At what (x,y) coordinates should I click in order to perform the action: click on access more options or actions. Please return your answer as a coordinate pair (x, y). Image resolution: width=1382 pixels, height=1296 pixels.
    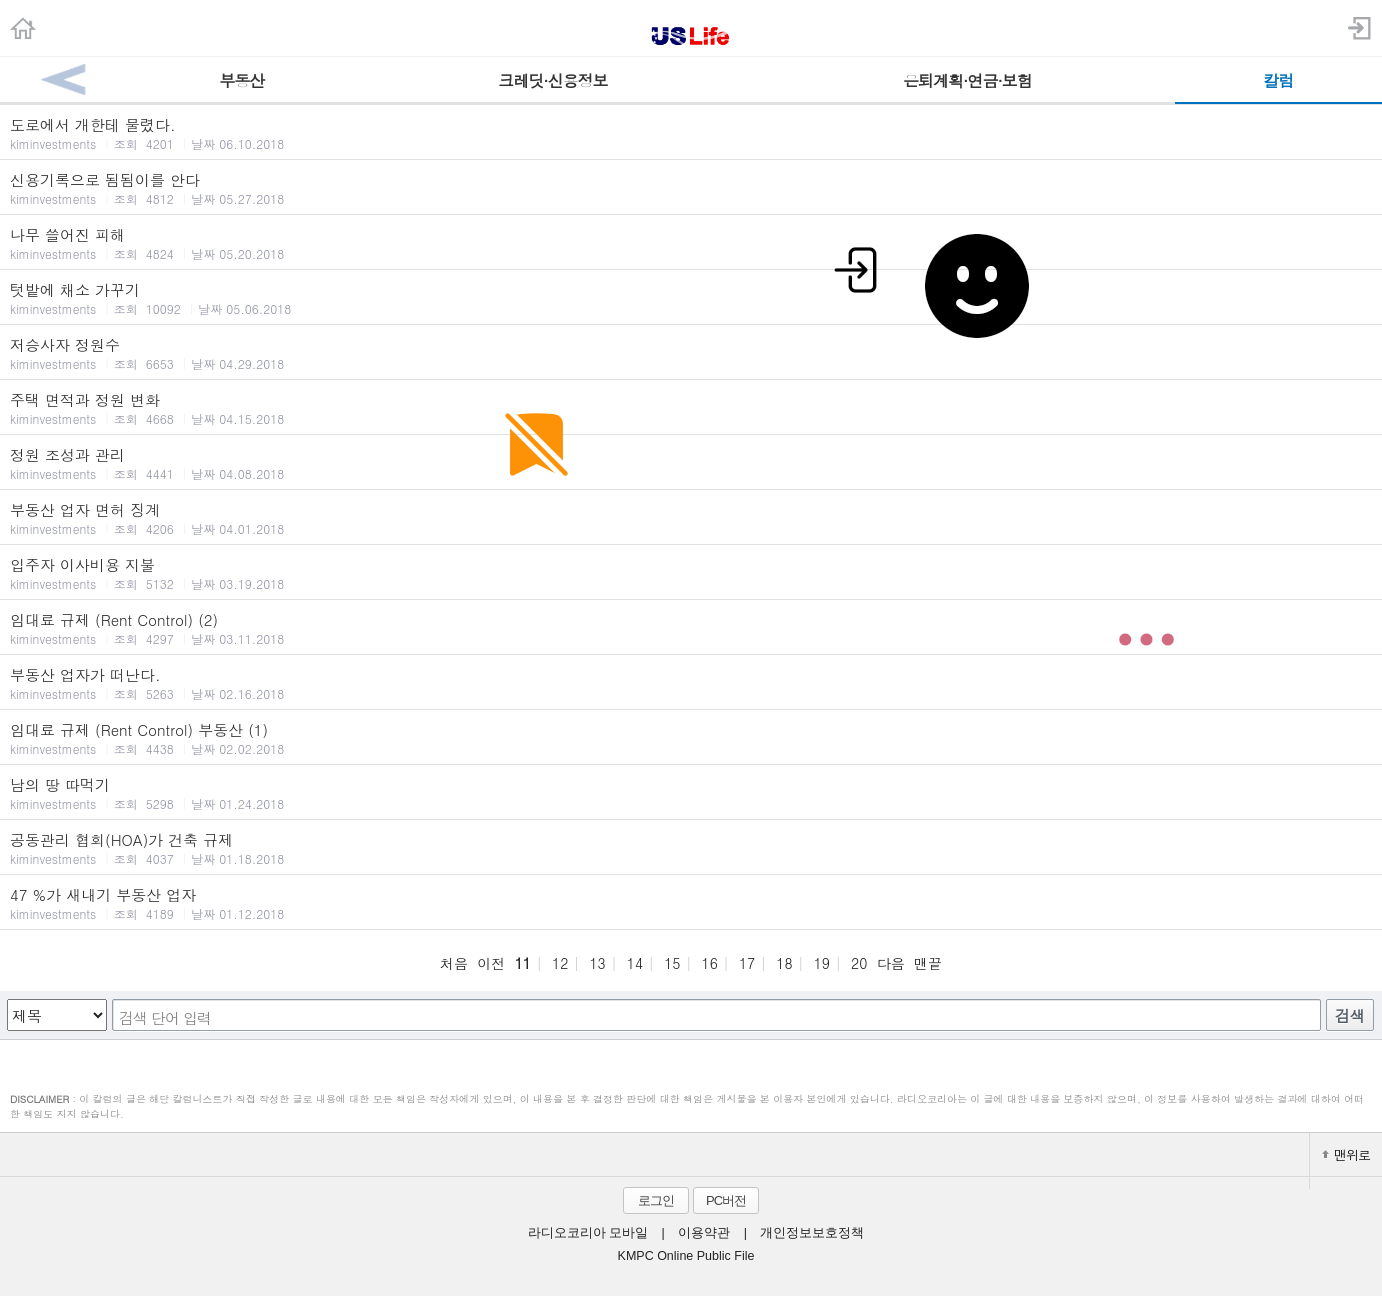
    Looking at the image, I should click on (1146, 639).